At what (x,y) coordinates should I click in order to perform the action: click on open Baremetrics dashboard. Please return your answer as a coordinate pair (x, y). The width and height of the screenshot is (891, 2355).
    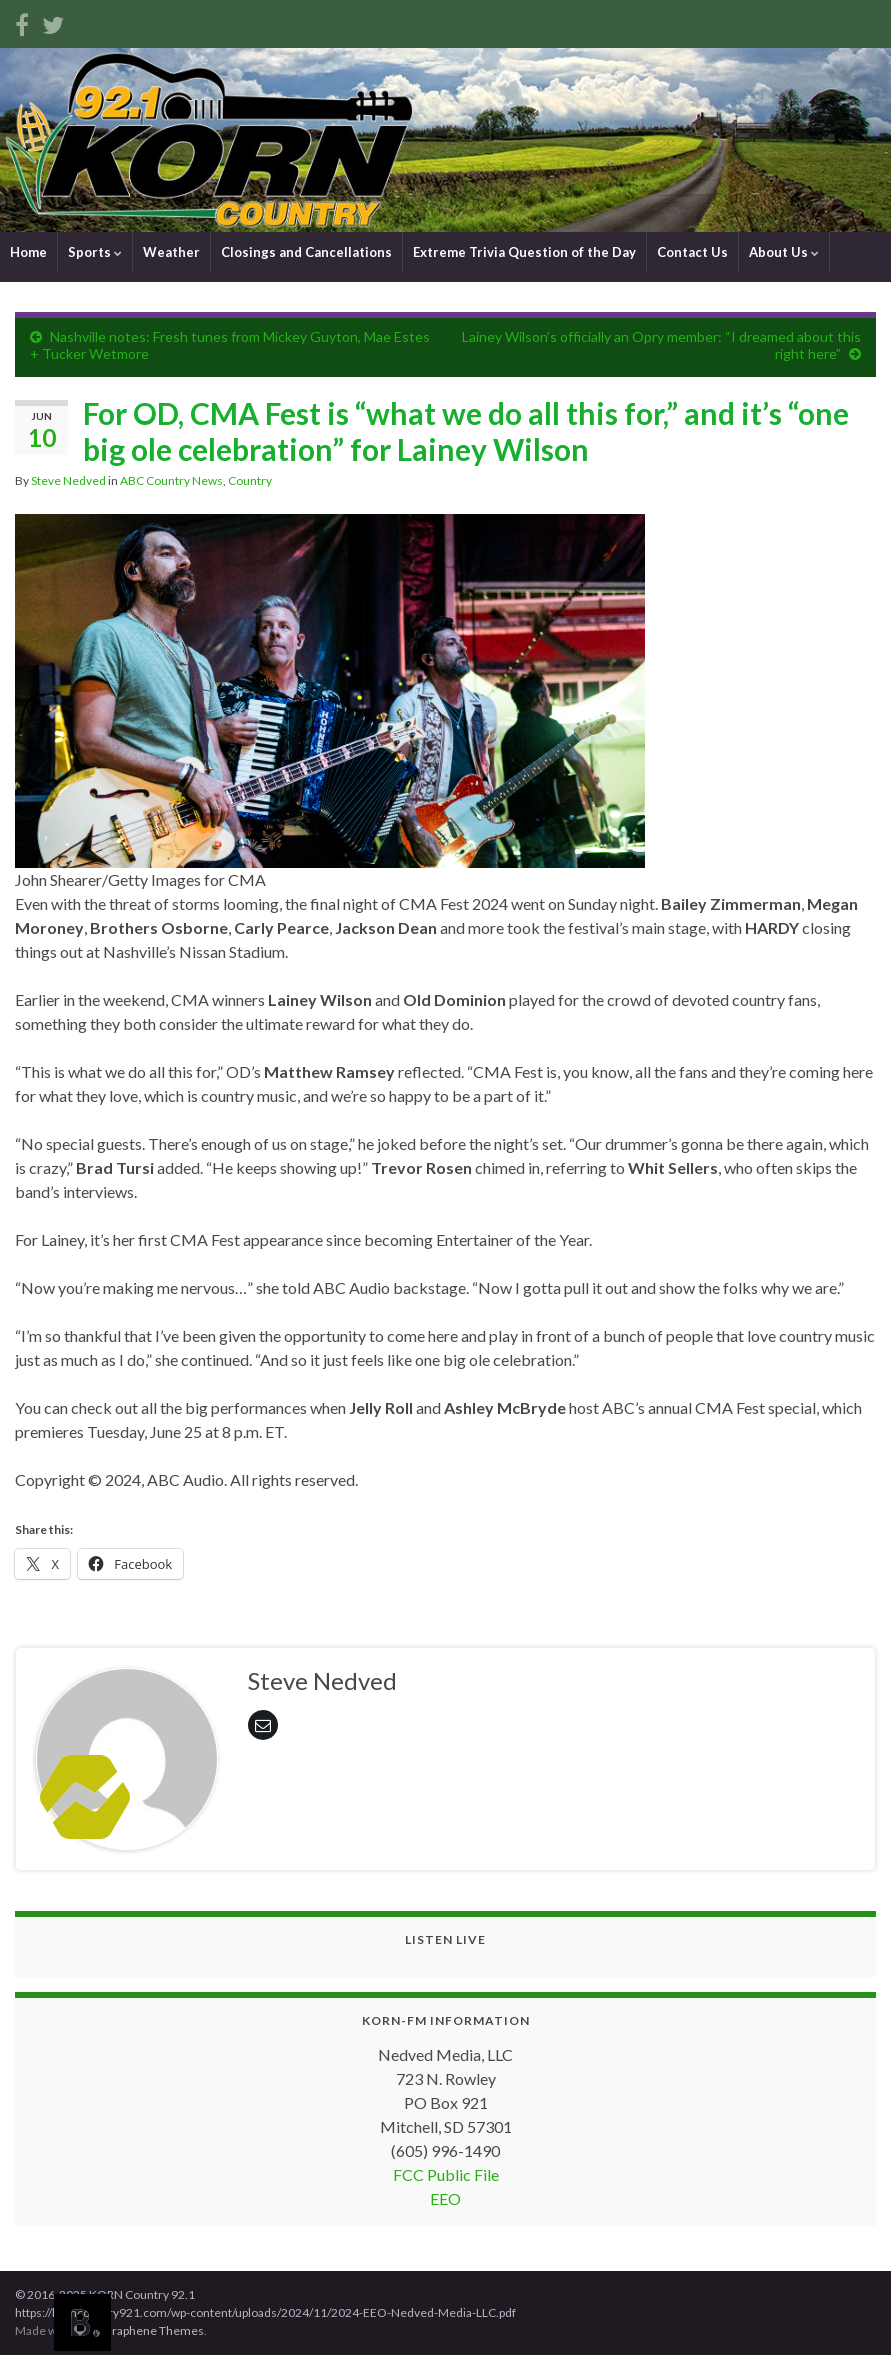
    Looking at the image, I should click on (85, 1797).